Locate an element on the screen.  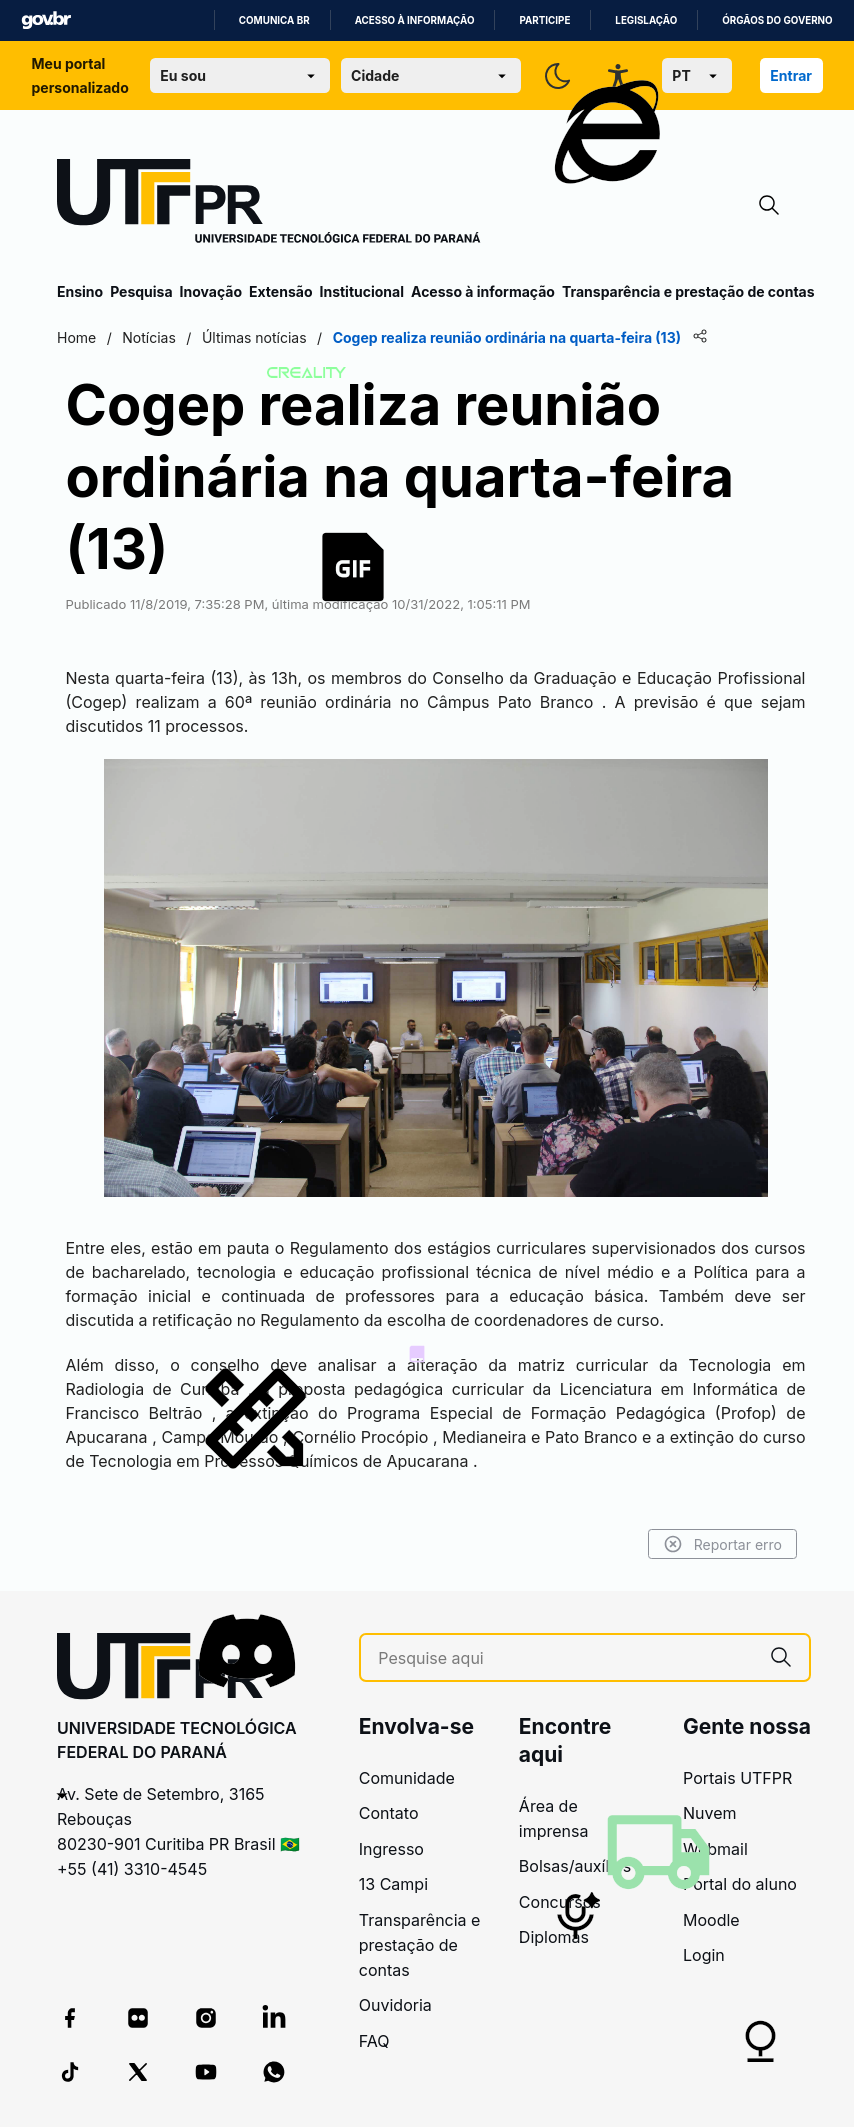
activate AI-powered voice input is located at coordinates (575, 1916).